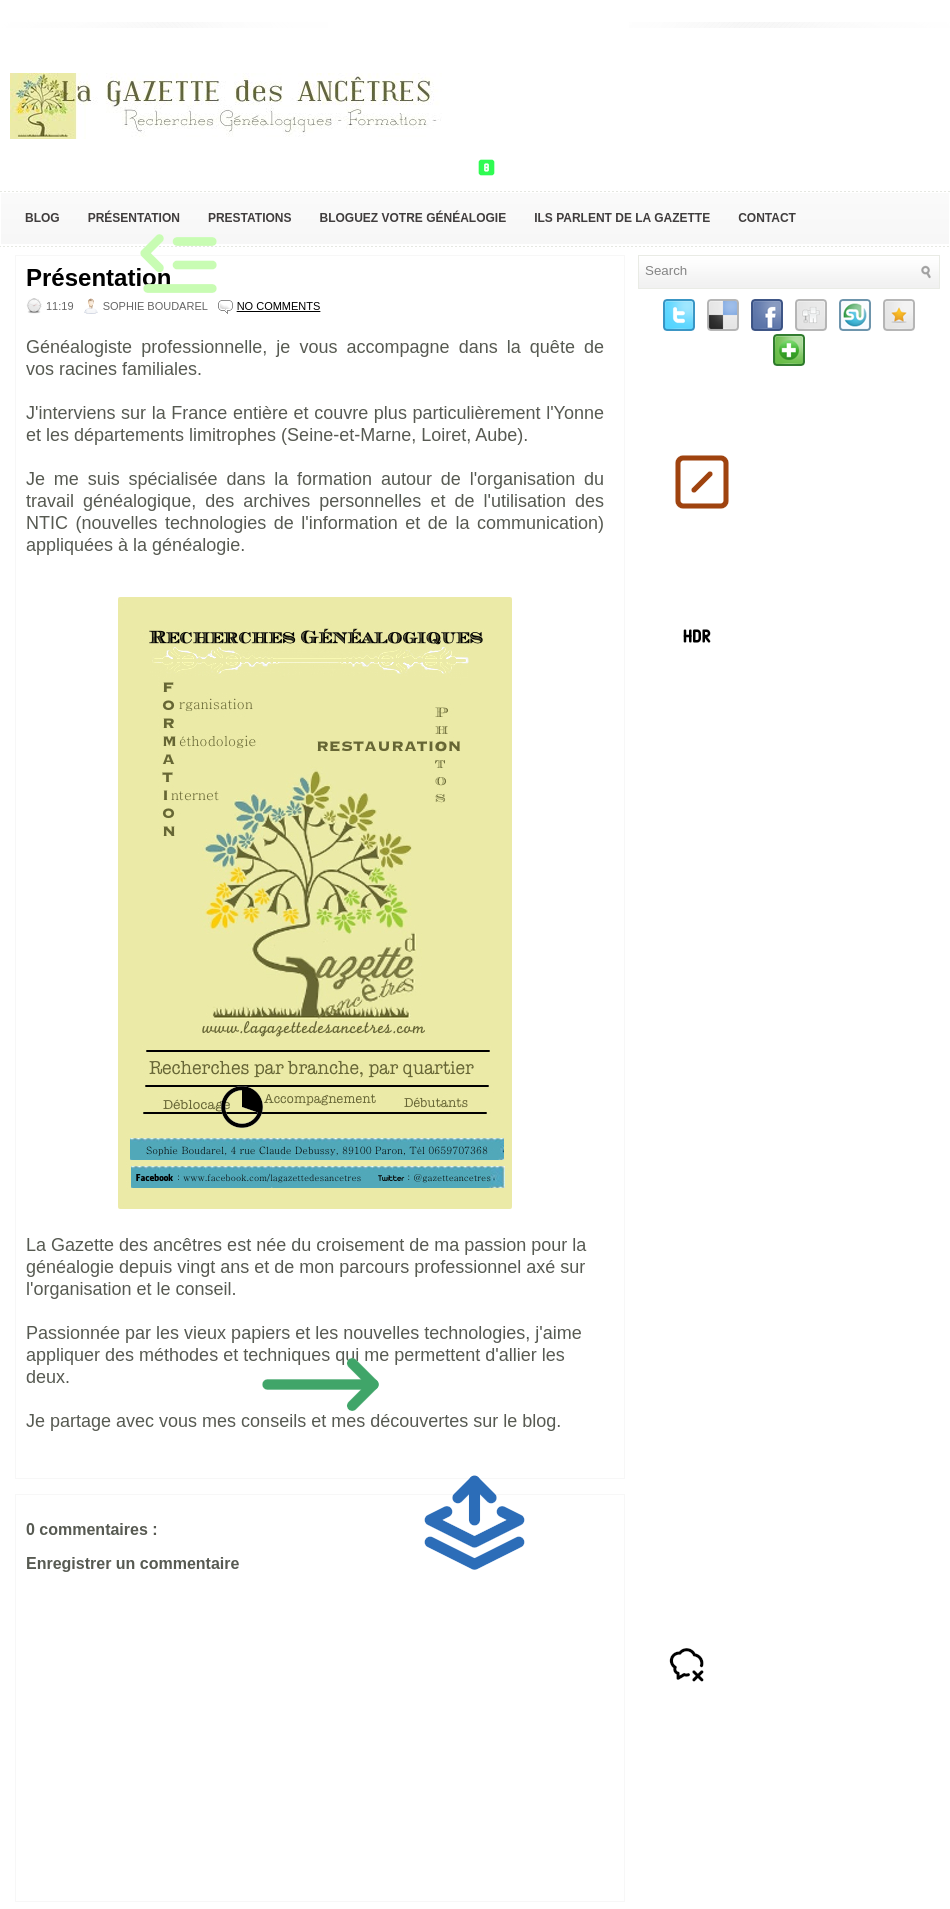 This screenshot has height=1909, width=950. Describe the element at coordinates (474, 1525) in the screenshot. I see `pop item from stack` at that location.